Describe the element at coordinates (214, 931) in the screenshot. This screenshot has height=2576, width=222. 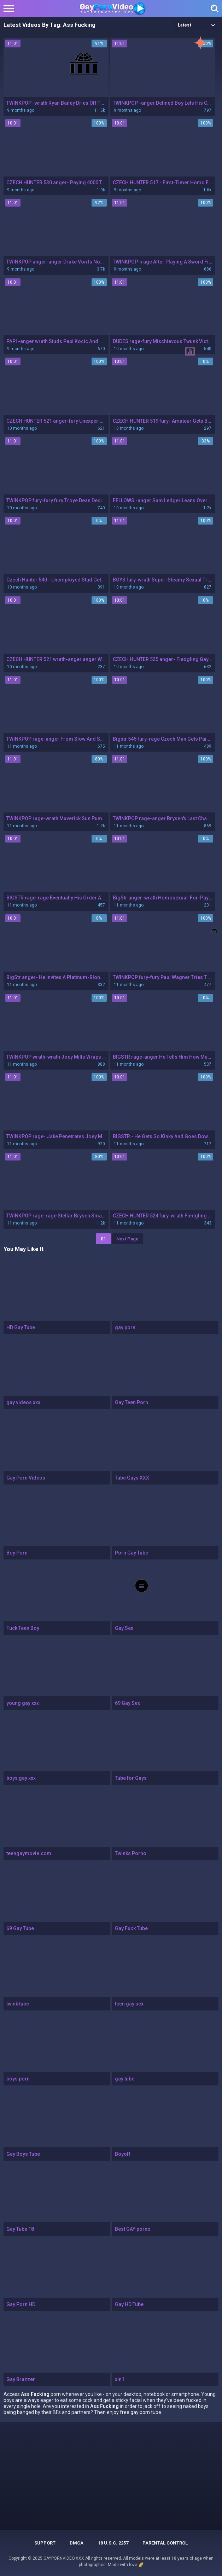
I see `open HedgeDoc collaborative markdown editor` at that location.